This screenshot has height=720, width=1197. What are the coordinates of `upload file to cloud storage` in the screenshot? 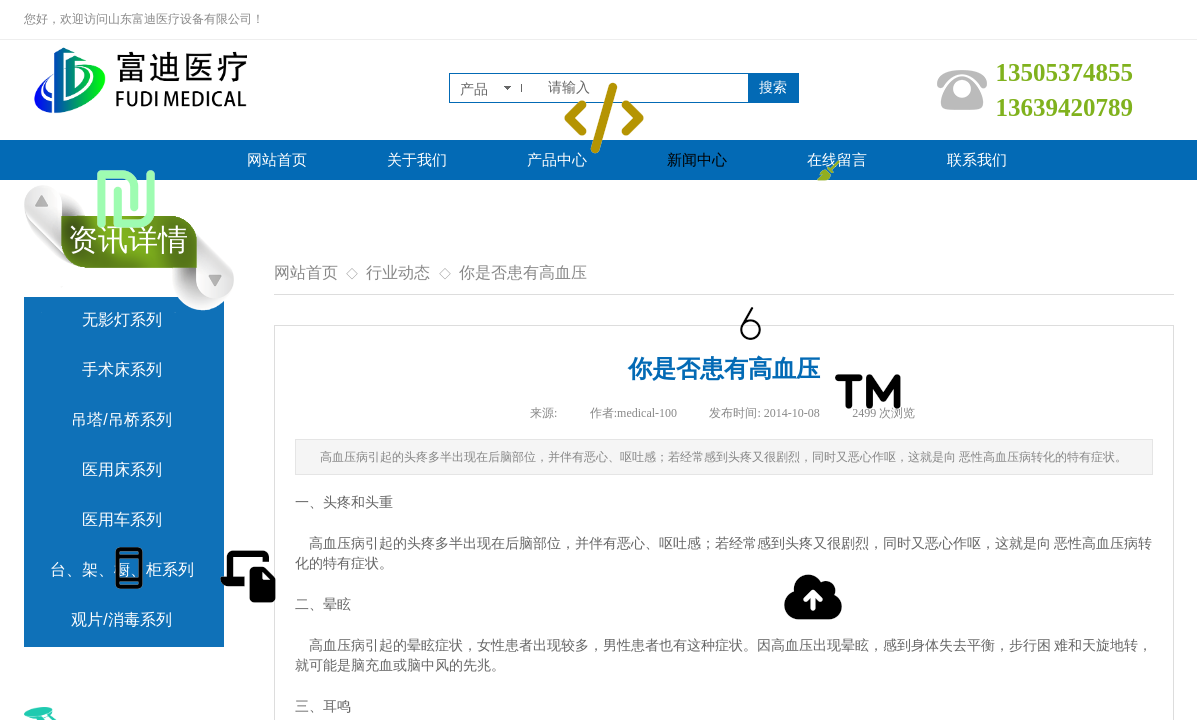 It's located at (813, 597).